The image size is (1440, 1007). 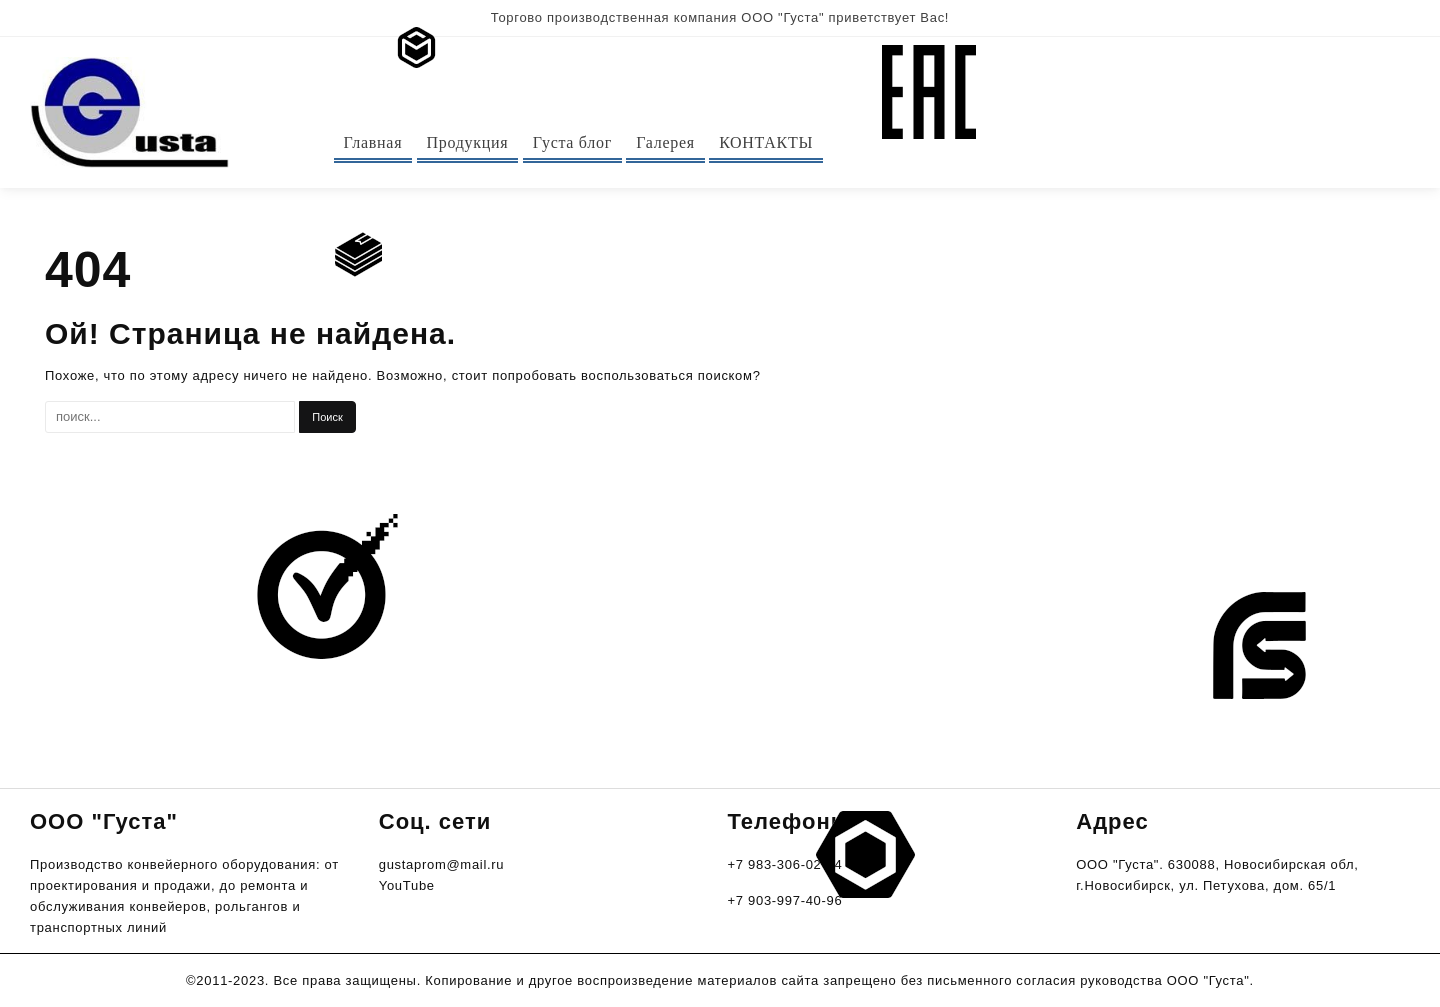 What do you see at coordinates (416, 47) in the screenshot?
I see `metro bundler logo` at bounding box center [416, 47].